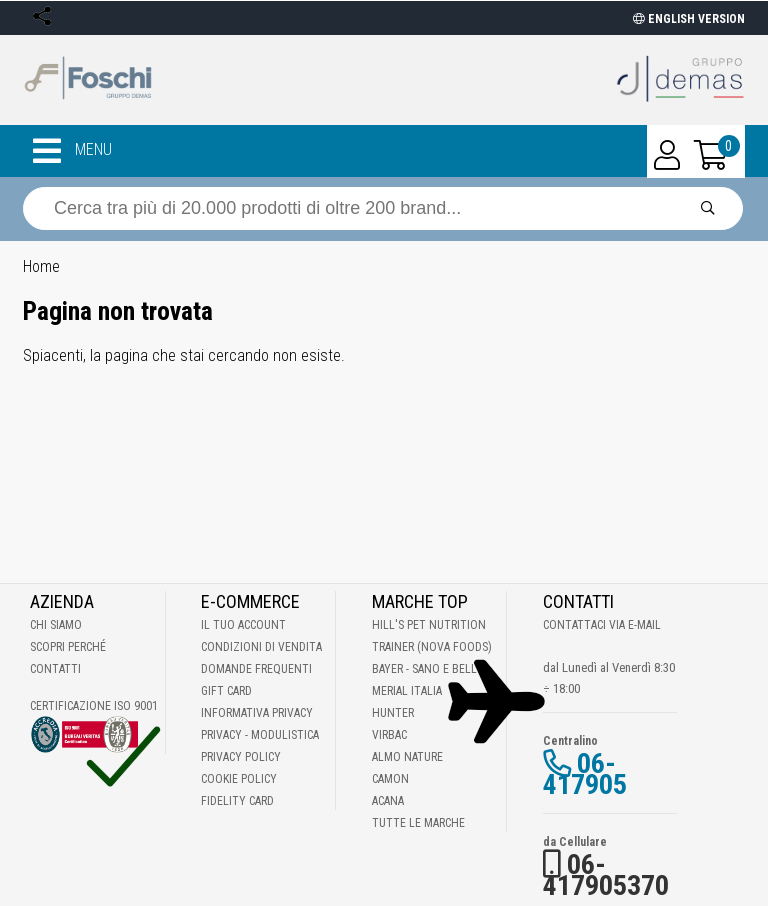  Describe the element at coordinates (496, 701) in the screenshot. I see `enable airplane mode` at that location.